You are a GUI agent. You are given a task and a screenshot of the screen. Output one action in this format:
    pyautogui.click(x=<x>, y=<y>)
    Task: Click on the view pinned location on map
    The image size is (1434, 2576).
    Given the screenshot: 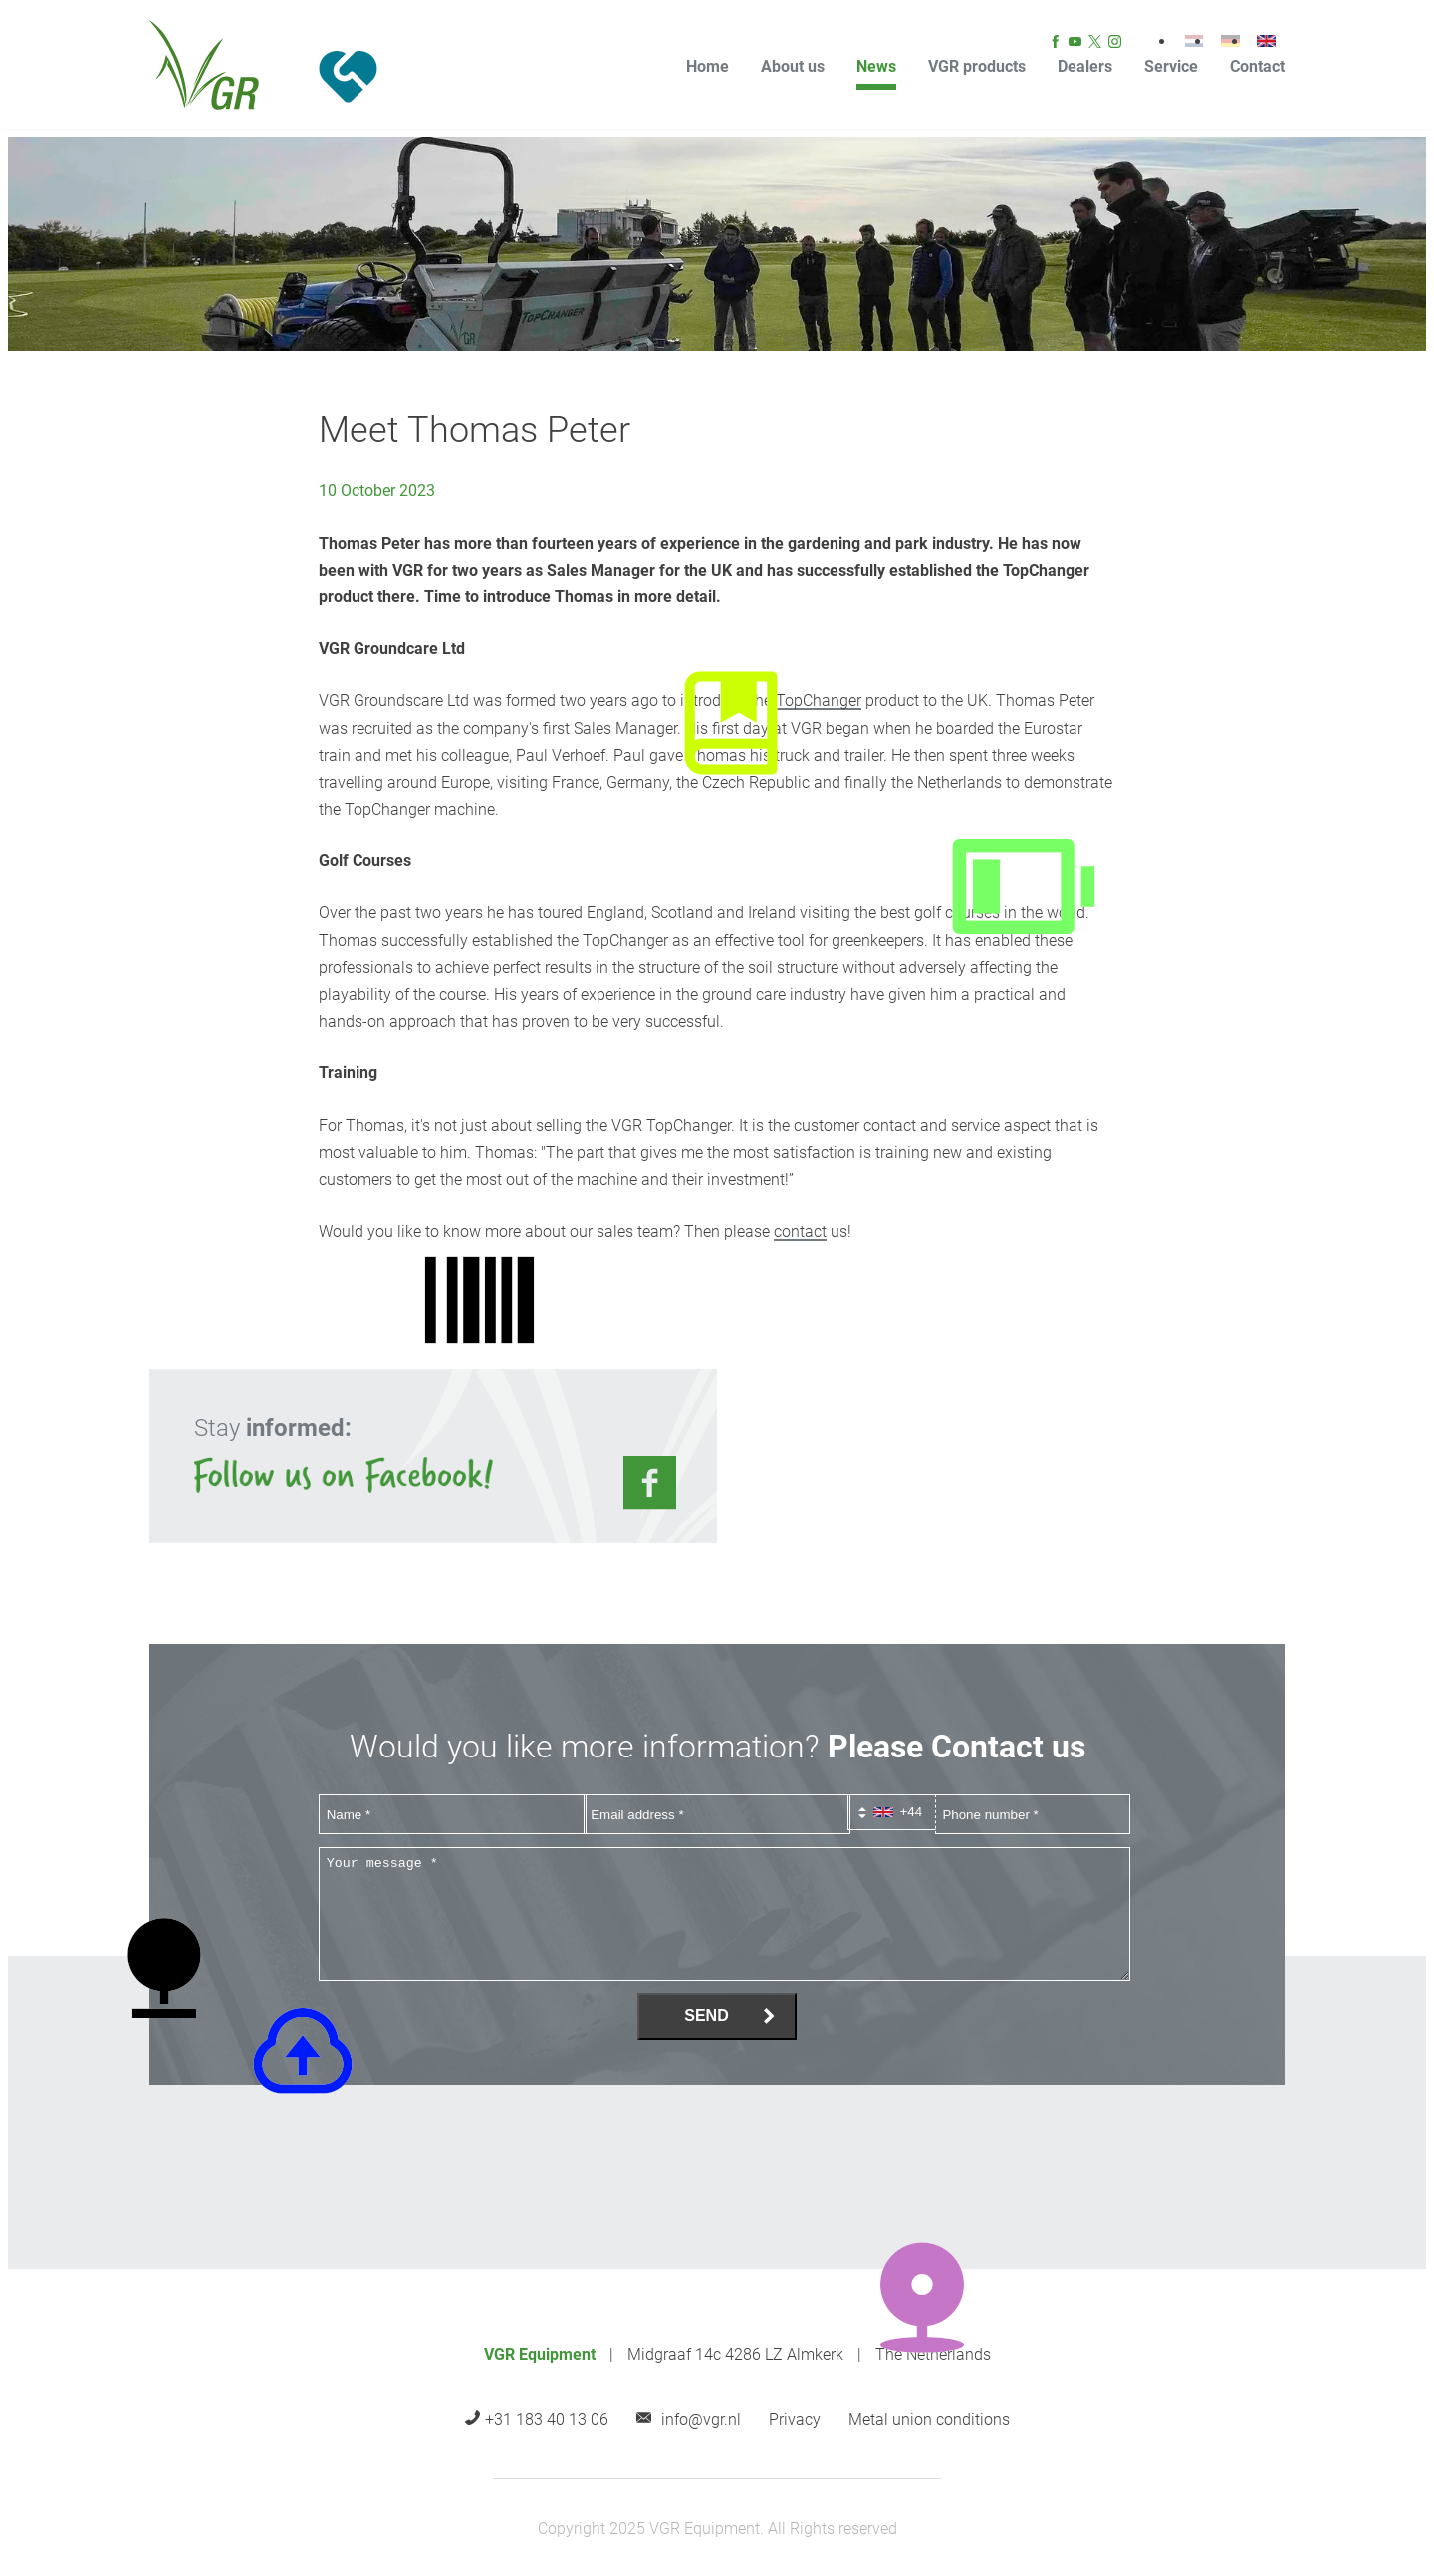 What is the action you would take?
    pyautogui.click(x=164, y=1964)
    